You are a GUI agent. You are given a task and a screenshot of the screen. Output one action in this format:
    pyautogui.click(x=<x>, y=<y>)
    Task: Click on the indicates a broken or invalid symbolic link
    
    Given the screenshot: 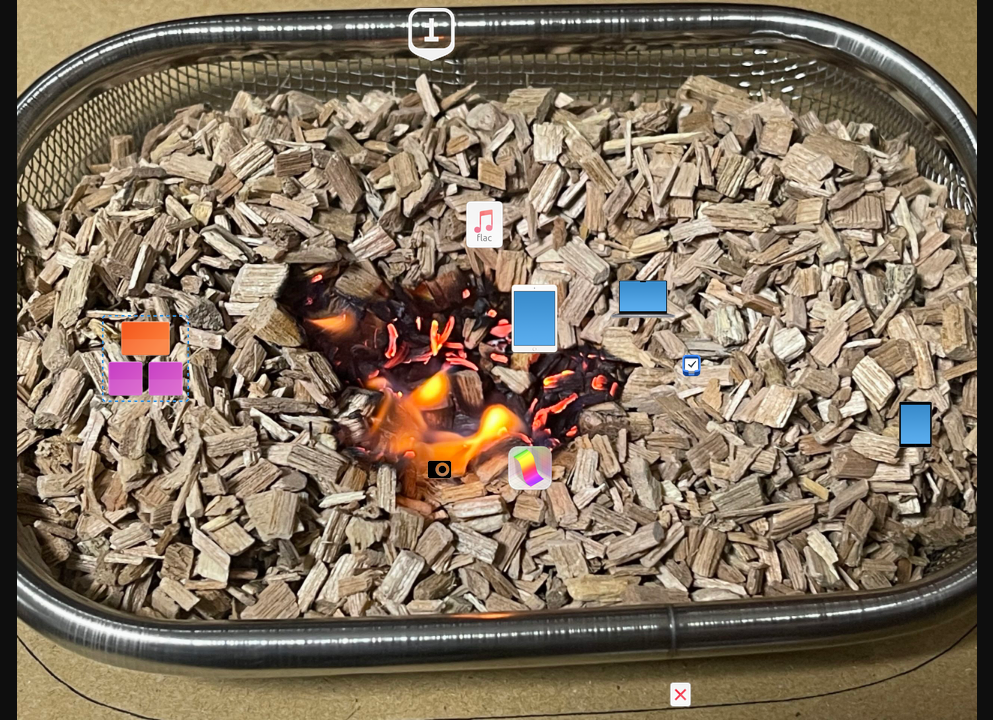 What is the action you would take?
    pyautogui.click(x=680, y=694)
    